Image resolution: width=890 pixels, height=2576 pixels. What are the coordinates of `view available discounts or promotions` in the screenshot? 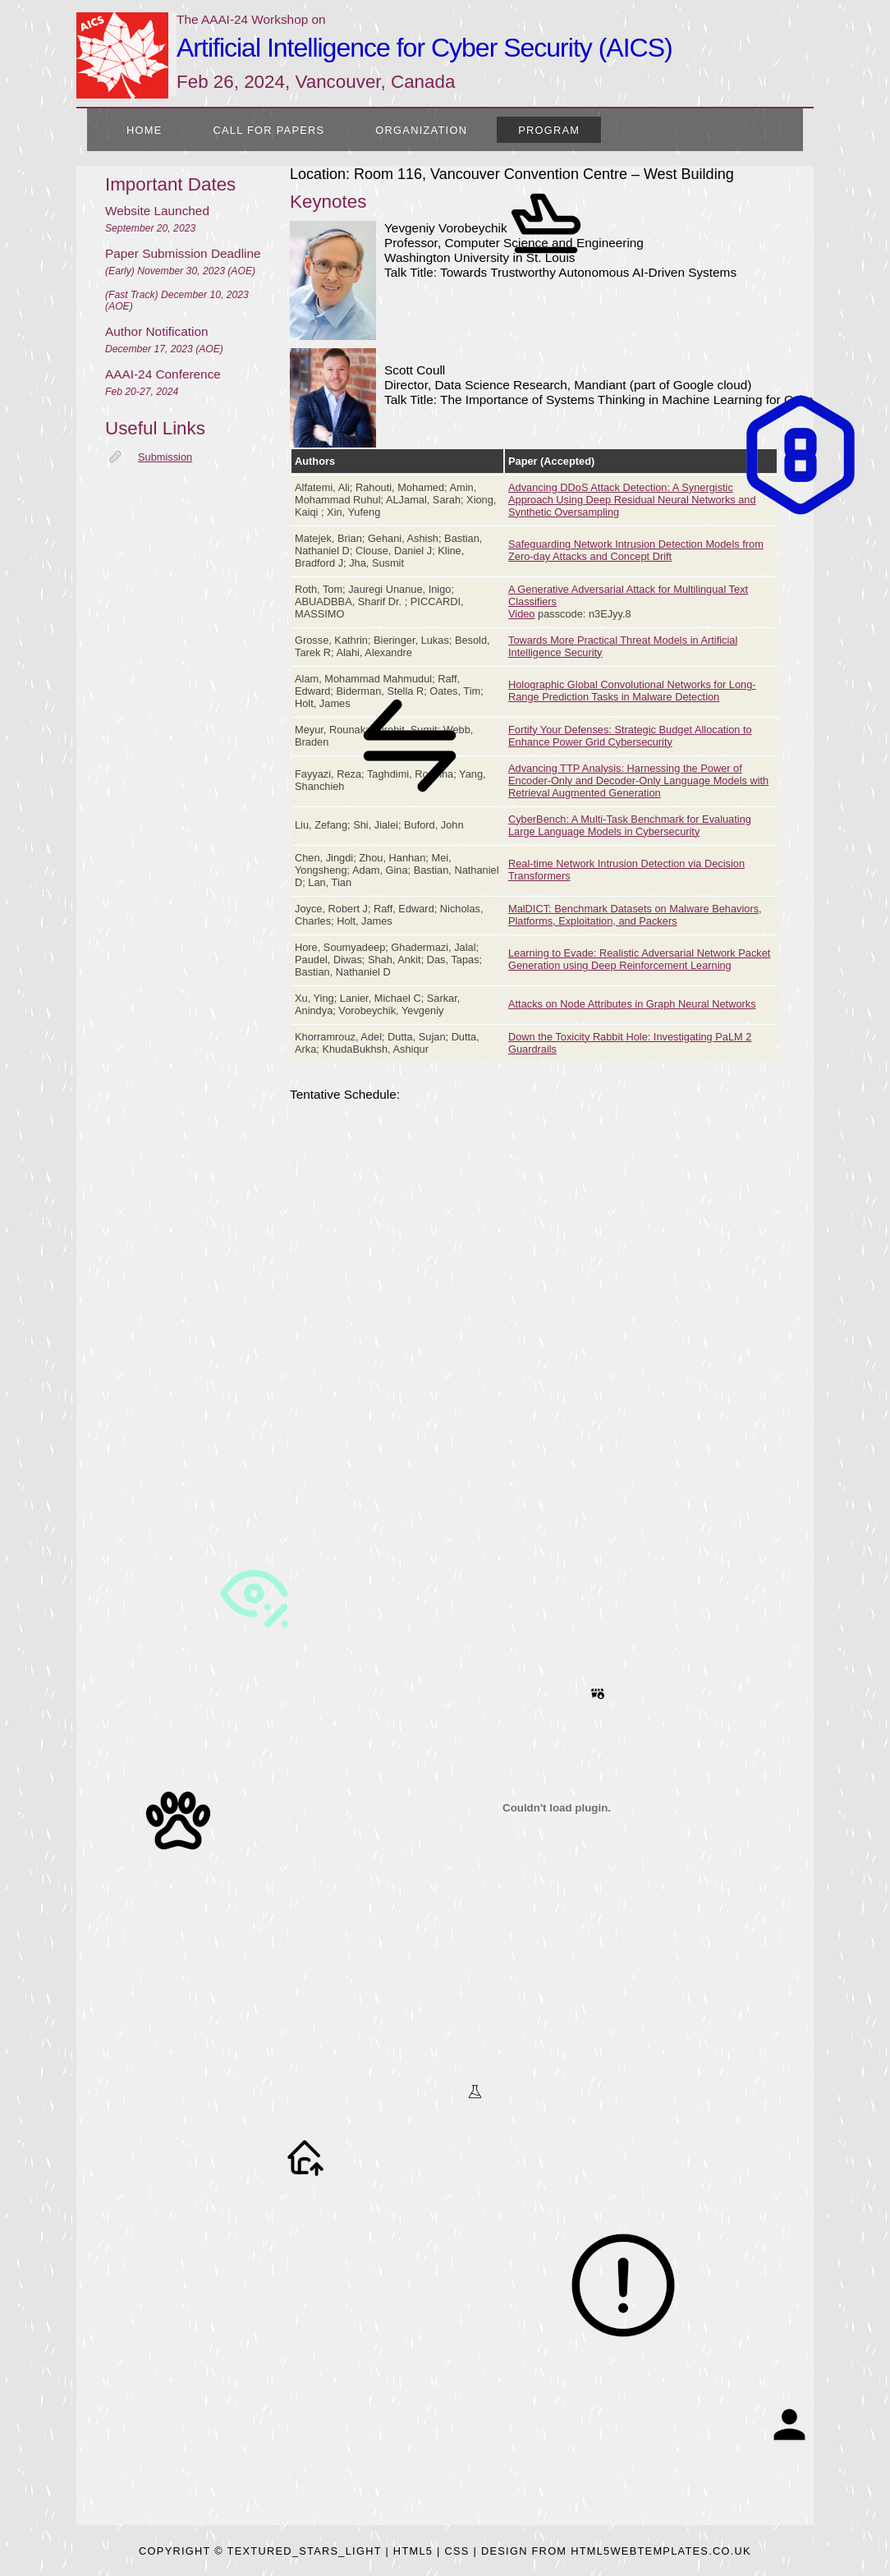 It's located at (254, 1593).